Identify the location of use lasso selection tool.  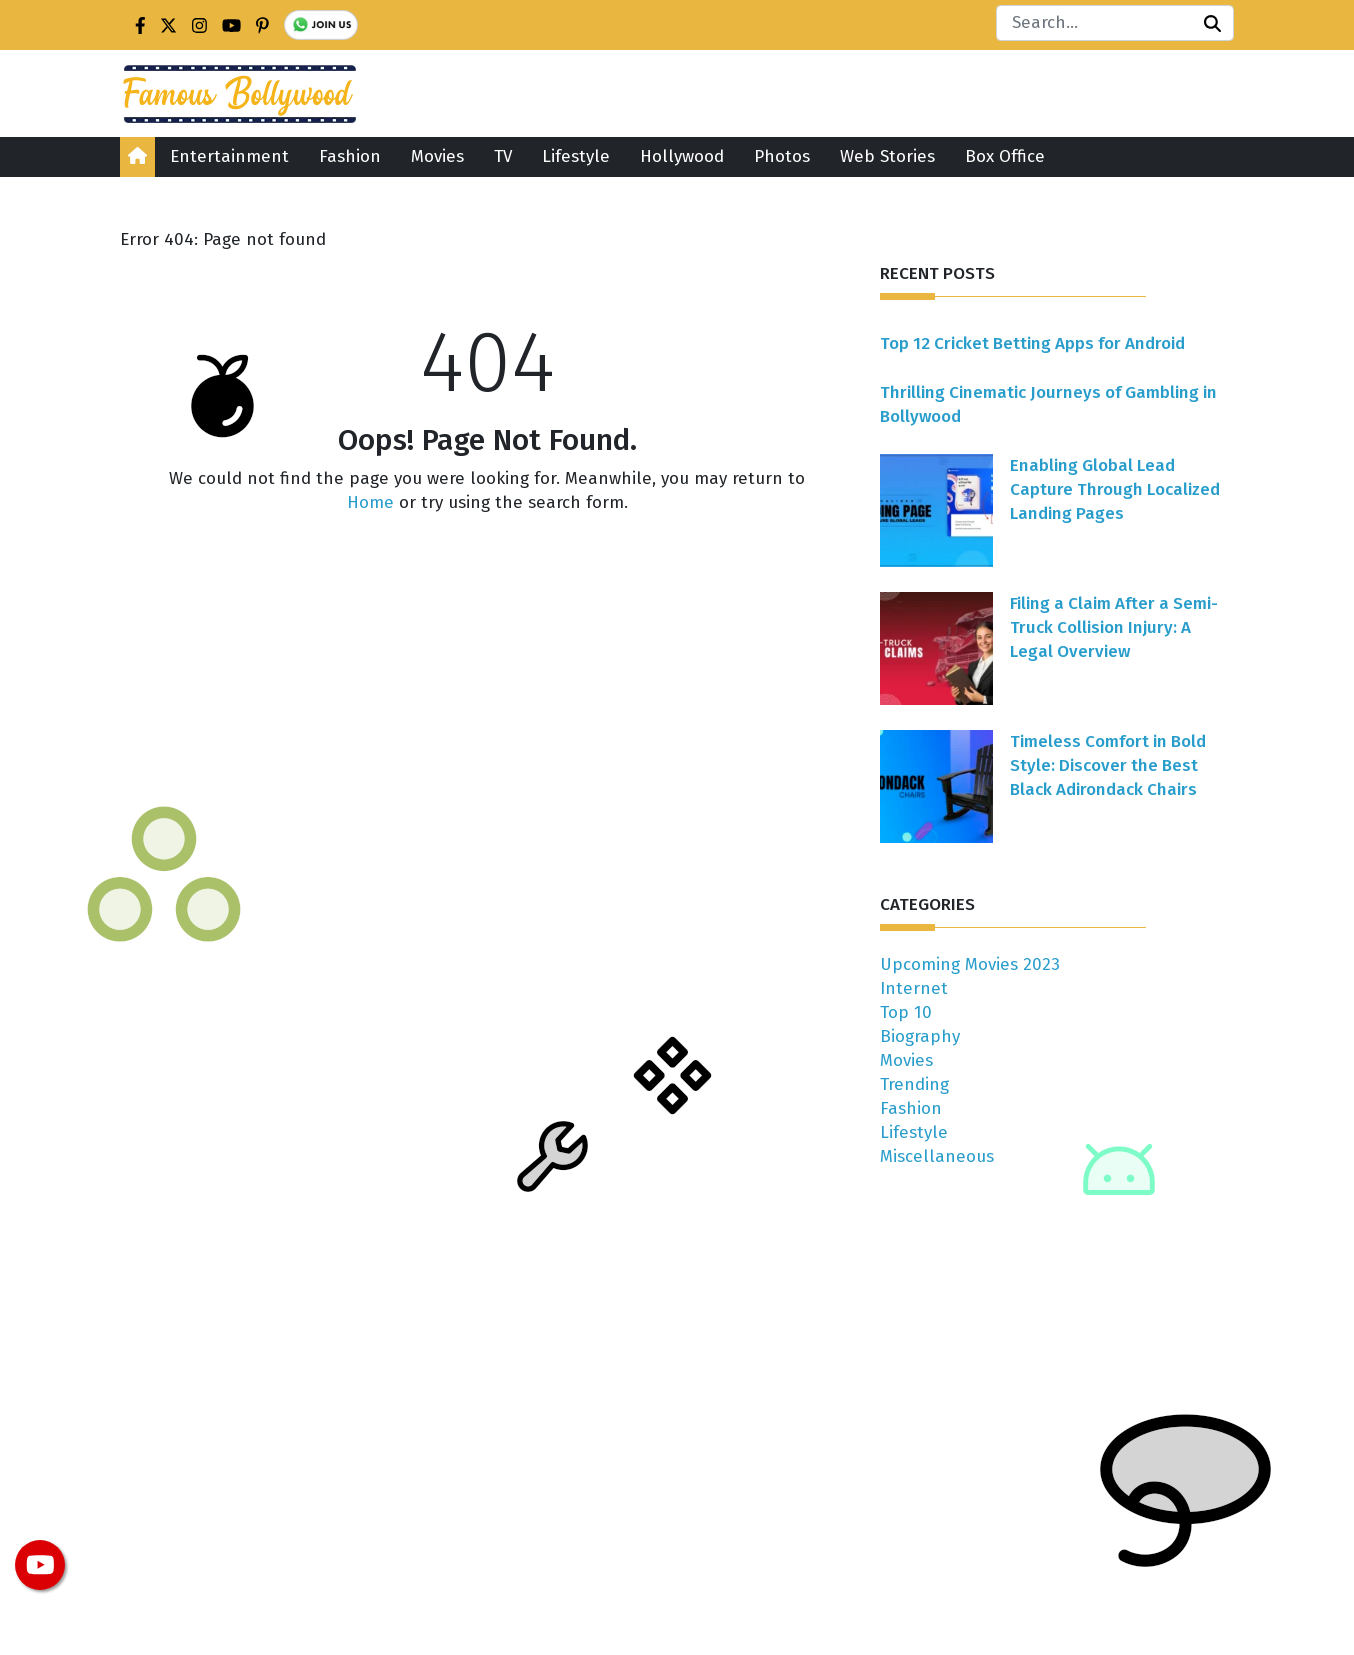
(1185, 1481).